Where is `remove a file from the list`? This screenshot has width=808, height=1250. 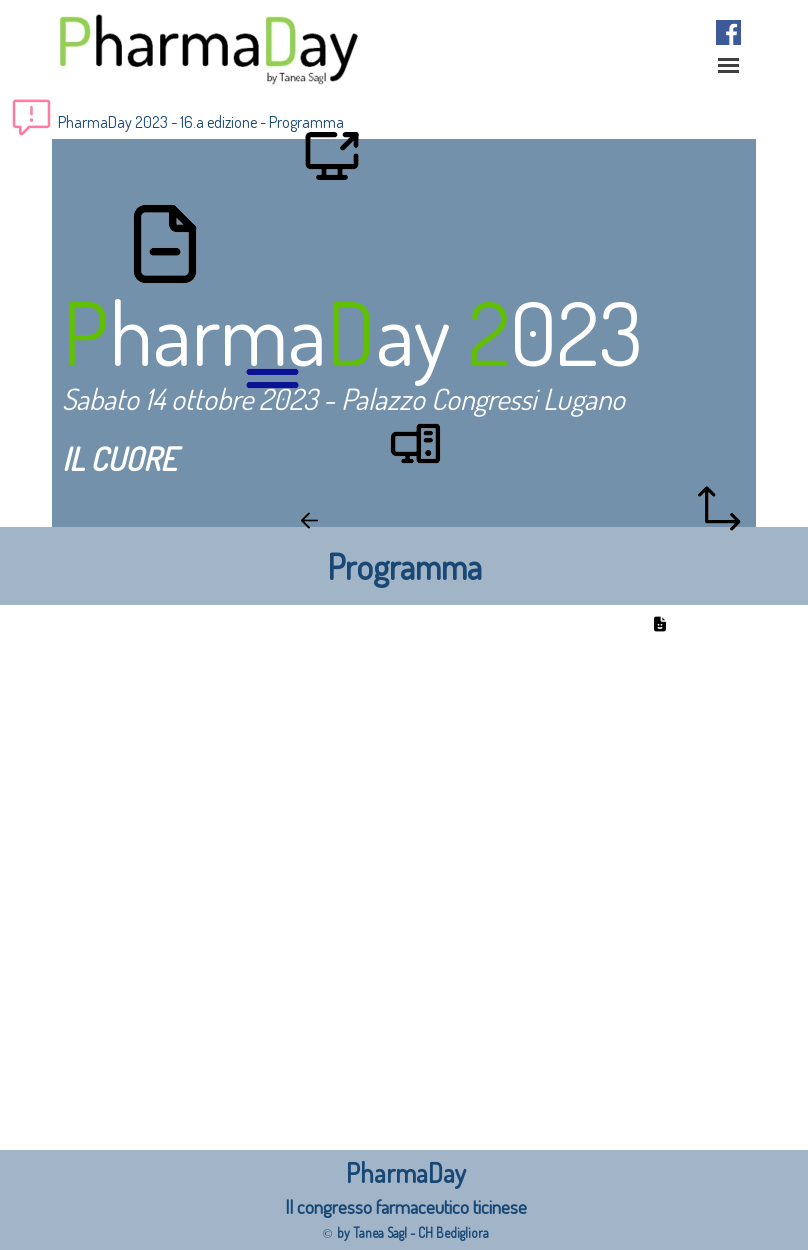
remove a file from the list is located at coordinates (165, 244).